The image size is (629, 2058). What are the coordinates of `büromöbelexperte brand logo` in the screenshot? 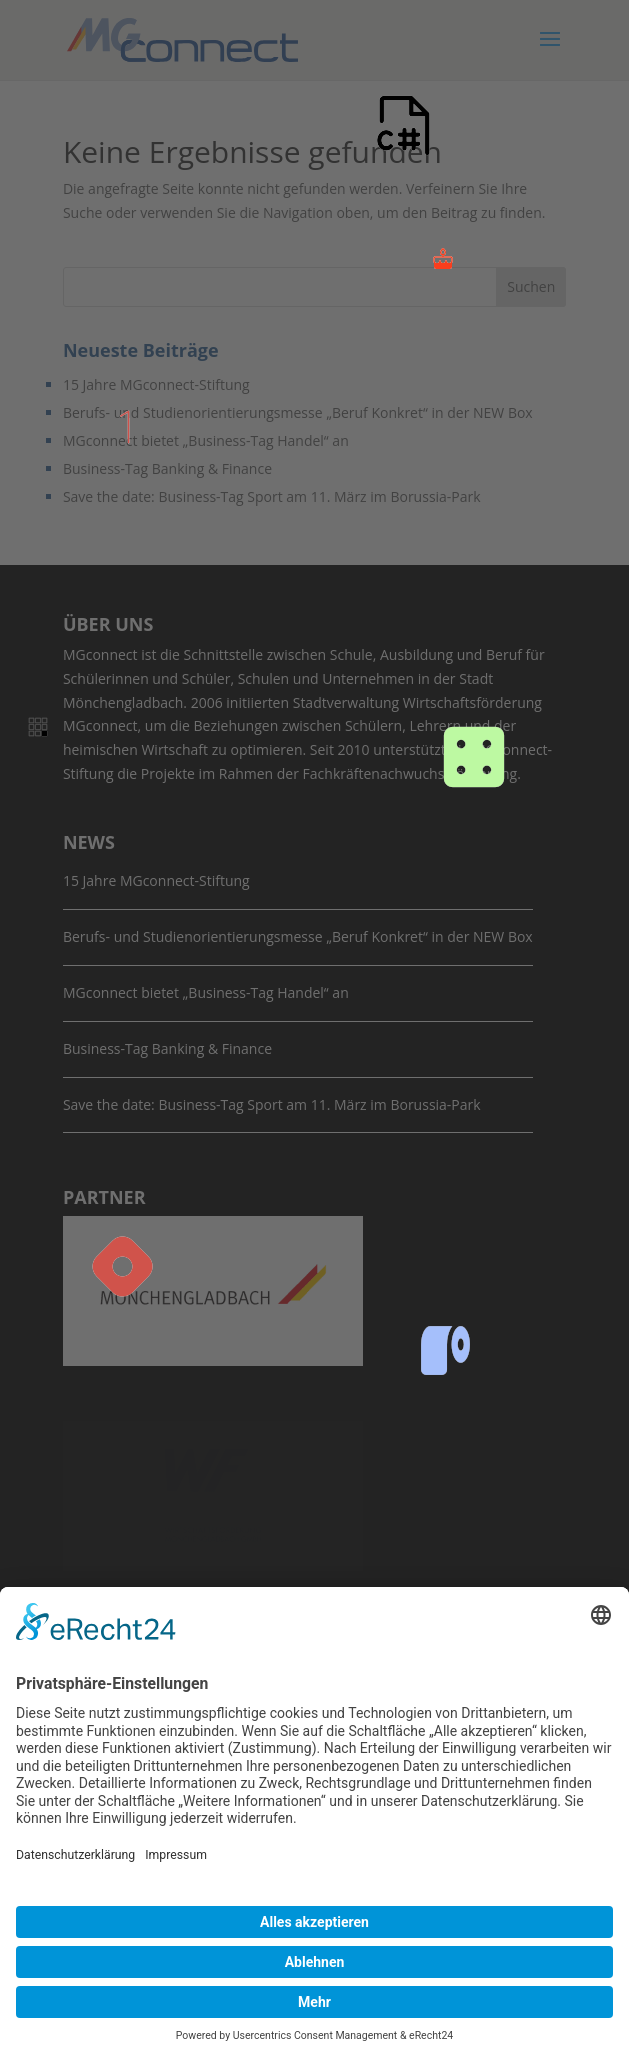 It's located at (38, 727).